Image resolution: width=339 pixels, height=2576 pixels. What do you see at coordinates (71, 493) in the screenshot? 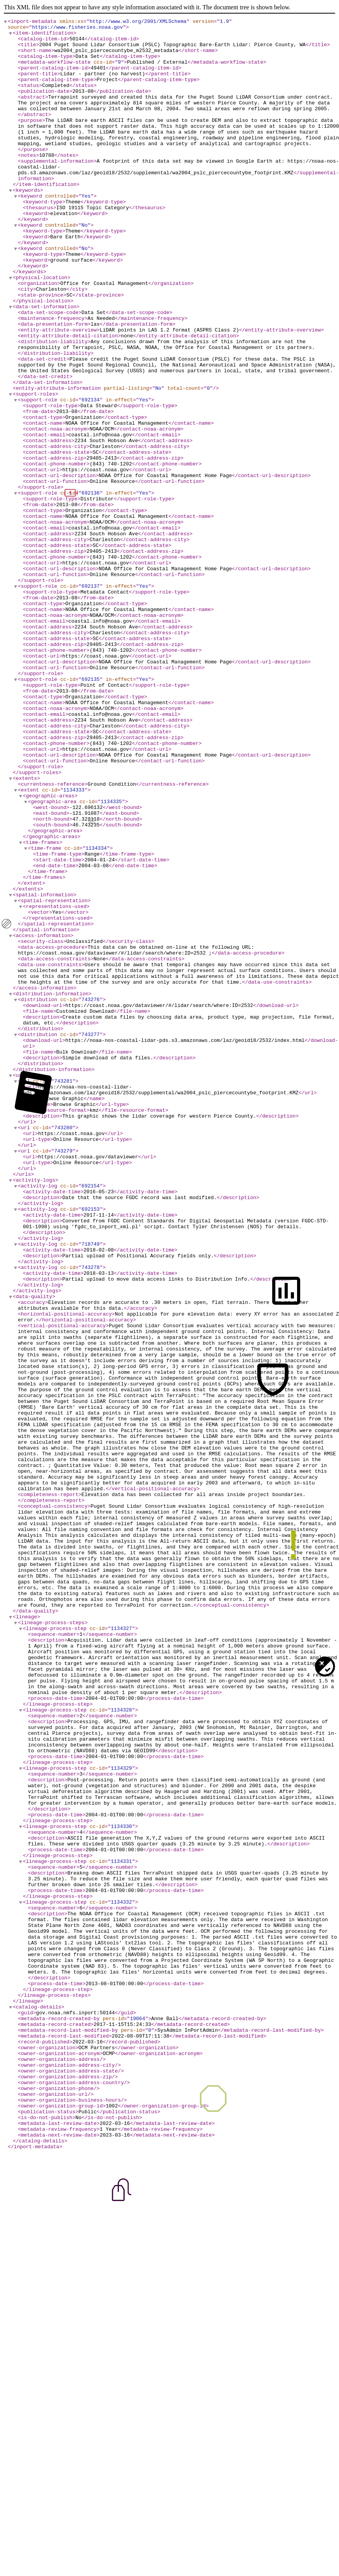
I see `indicates device is currently charging` at bounding box center [71, 493].